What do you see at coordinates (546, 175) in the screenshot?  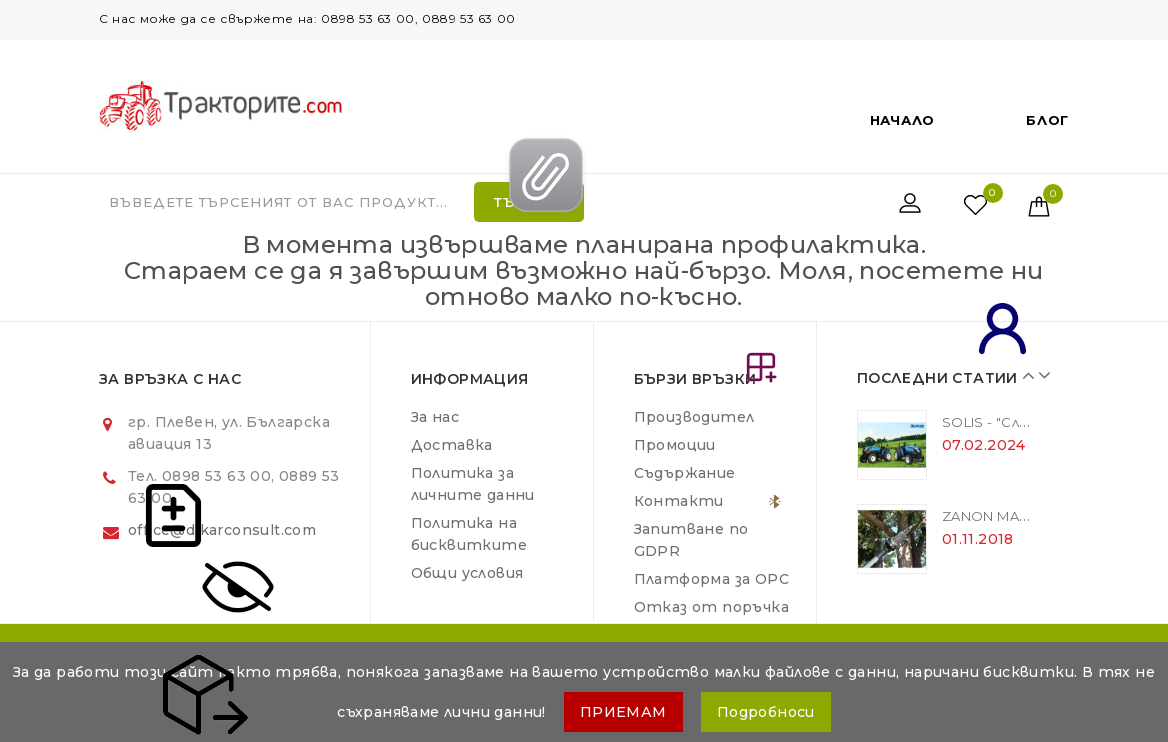 I see `open office or productivity applications` at bounding box center [546, 175].